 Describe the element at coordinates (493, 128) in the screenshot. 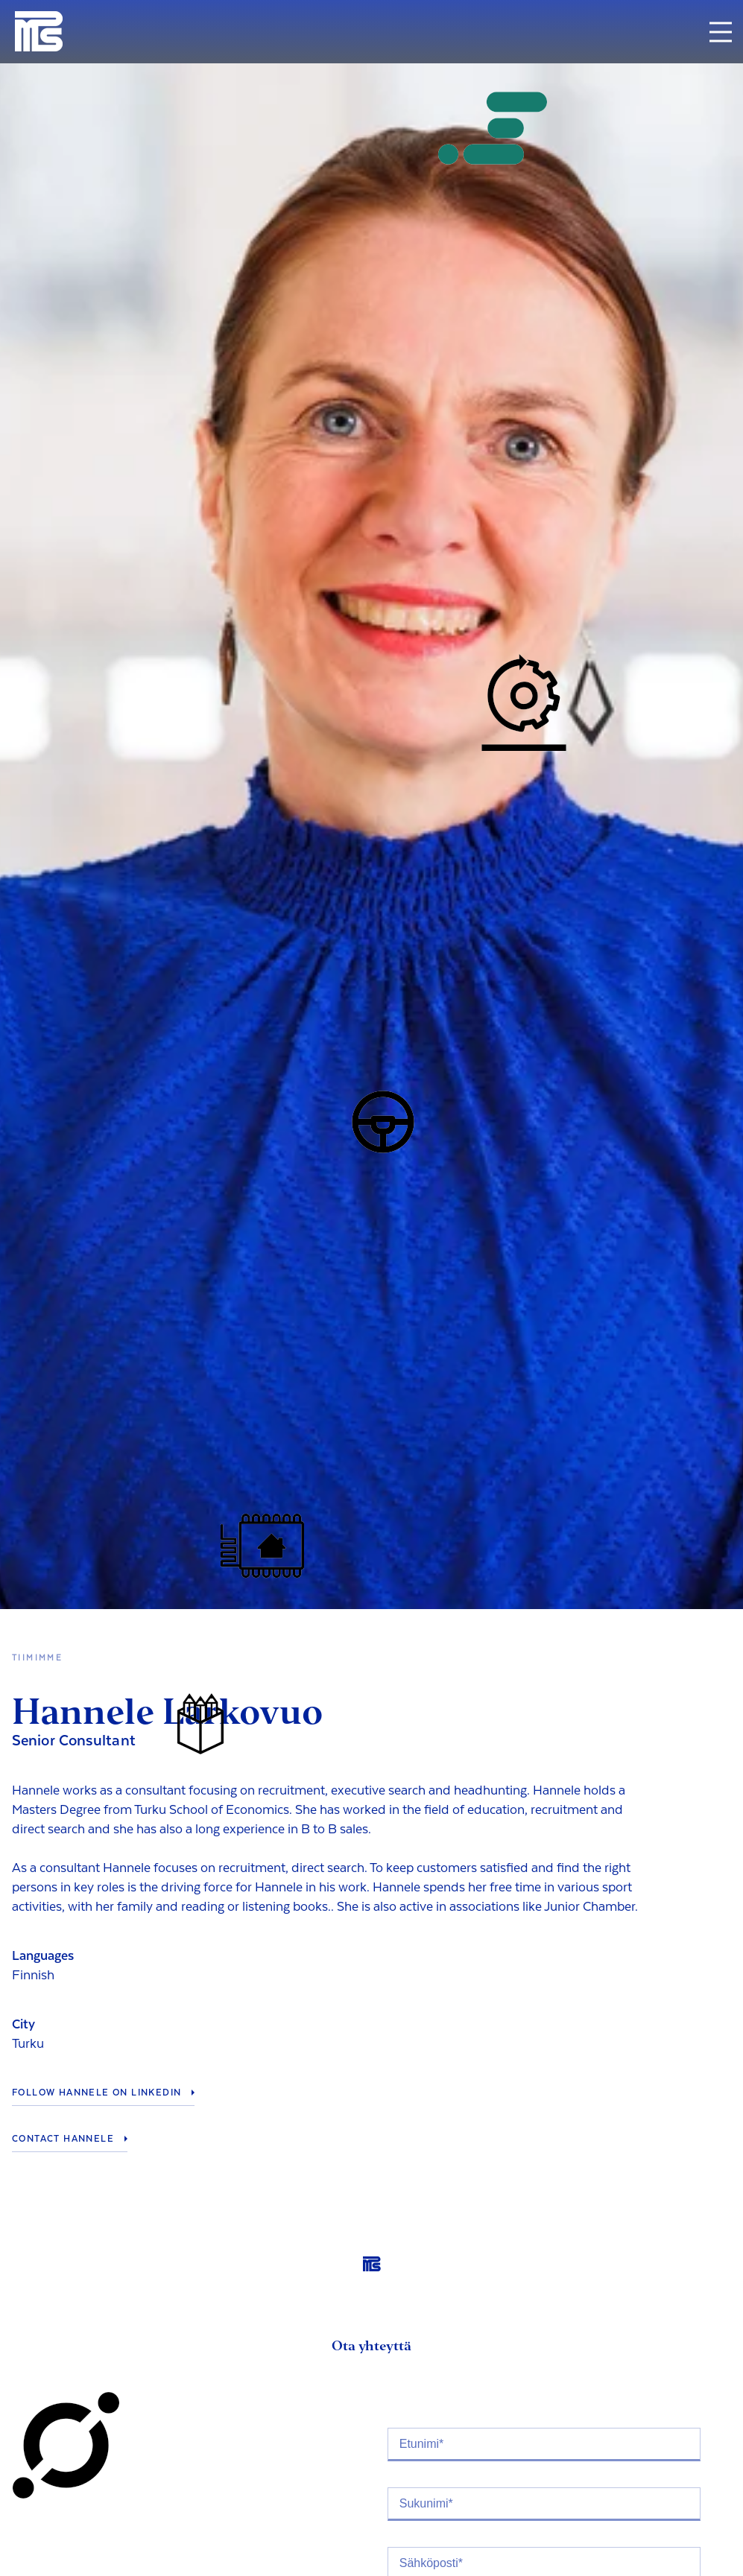

I see `open scrimba learning platform` at that location.